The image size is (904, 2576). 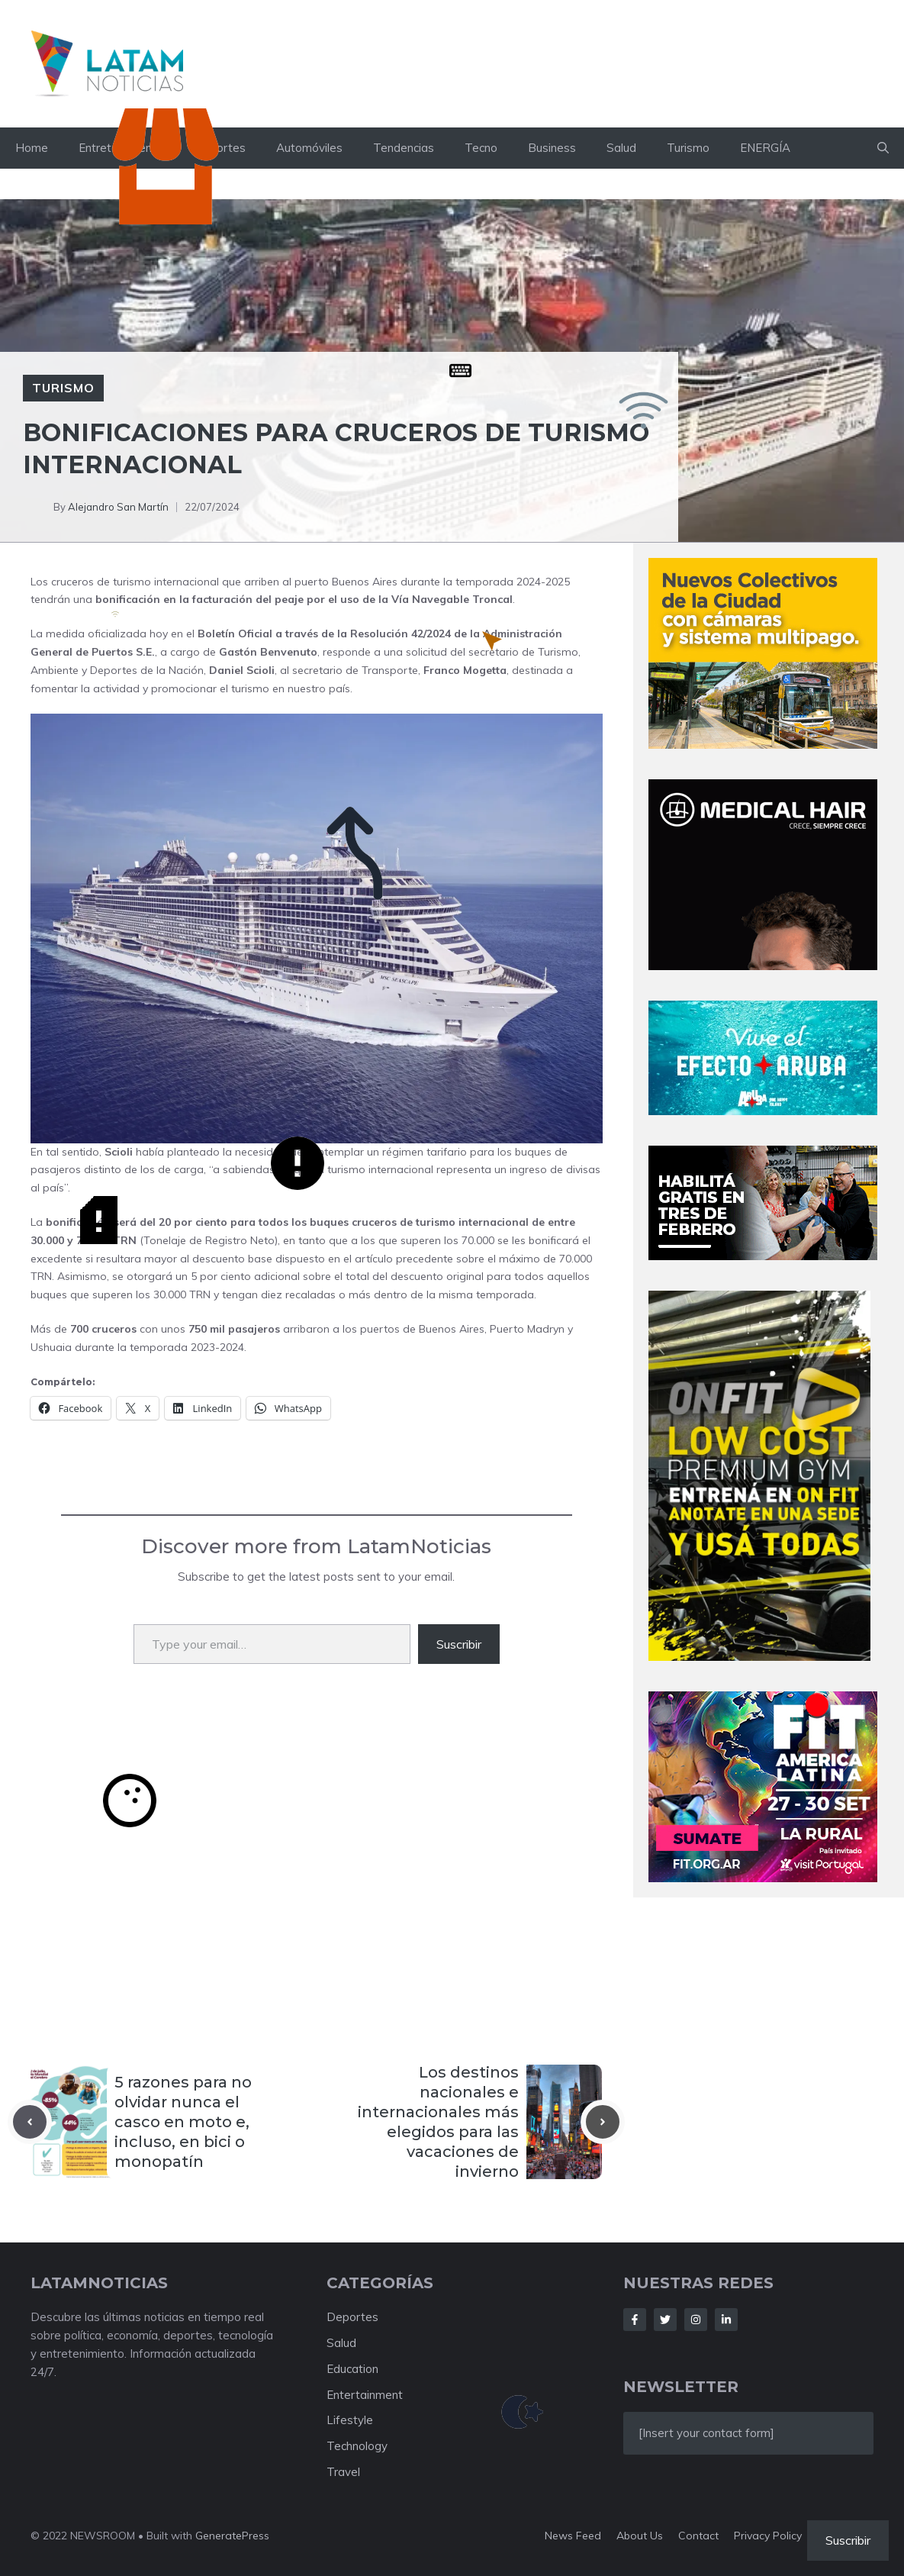 I want to click on indicates strong wifi connection, so click(x=643, y=409).